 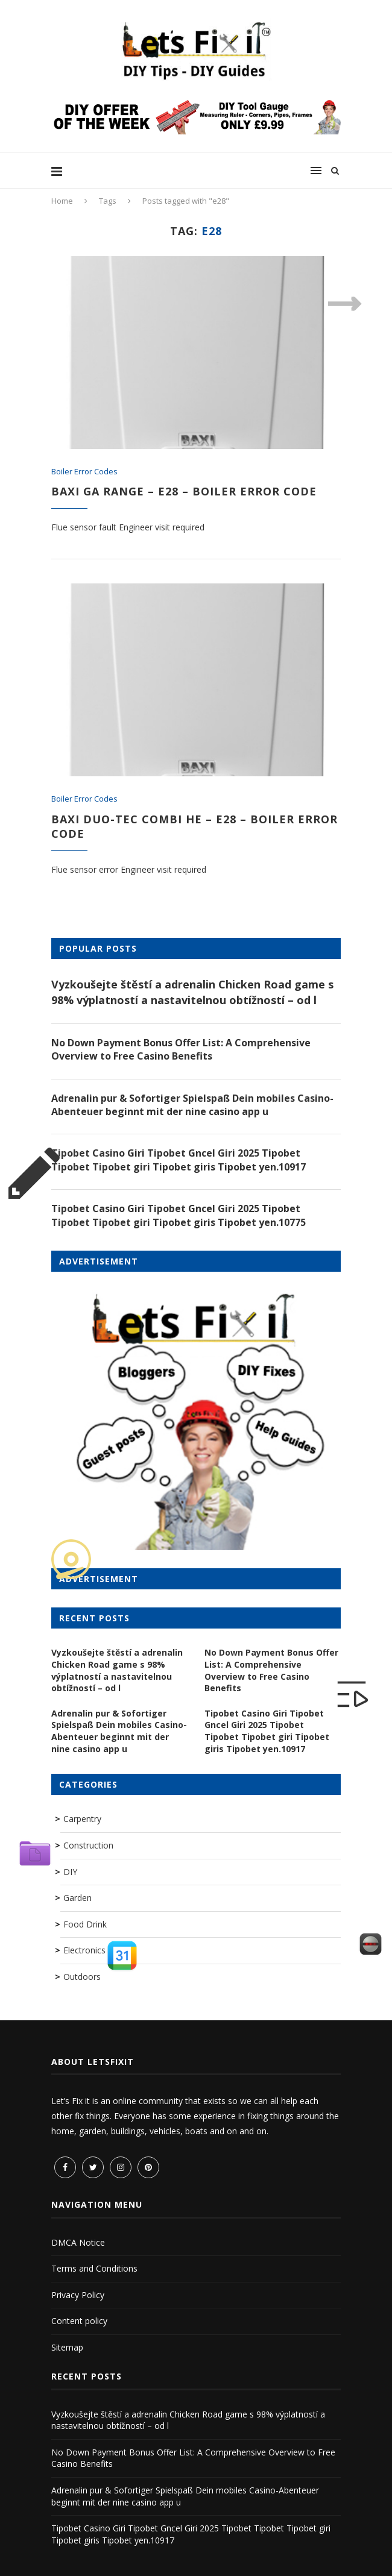 I want to click on play tracks in sequential order, so click(x=344, y=304).